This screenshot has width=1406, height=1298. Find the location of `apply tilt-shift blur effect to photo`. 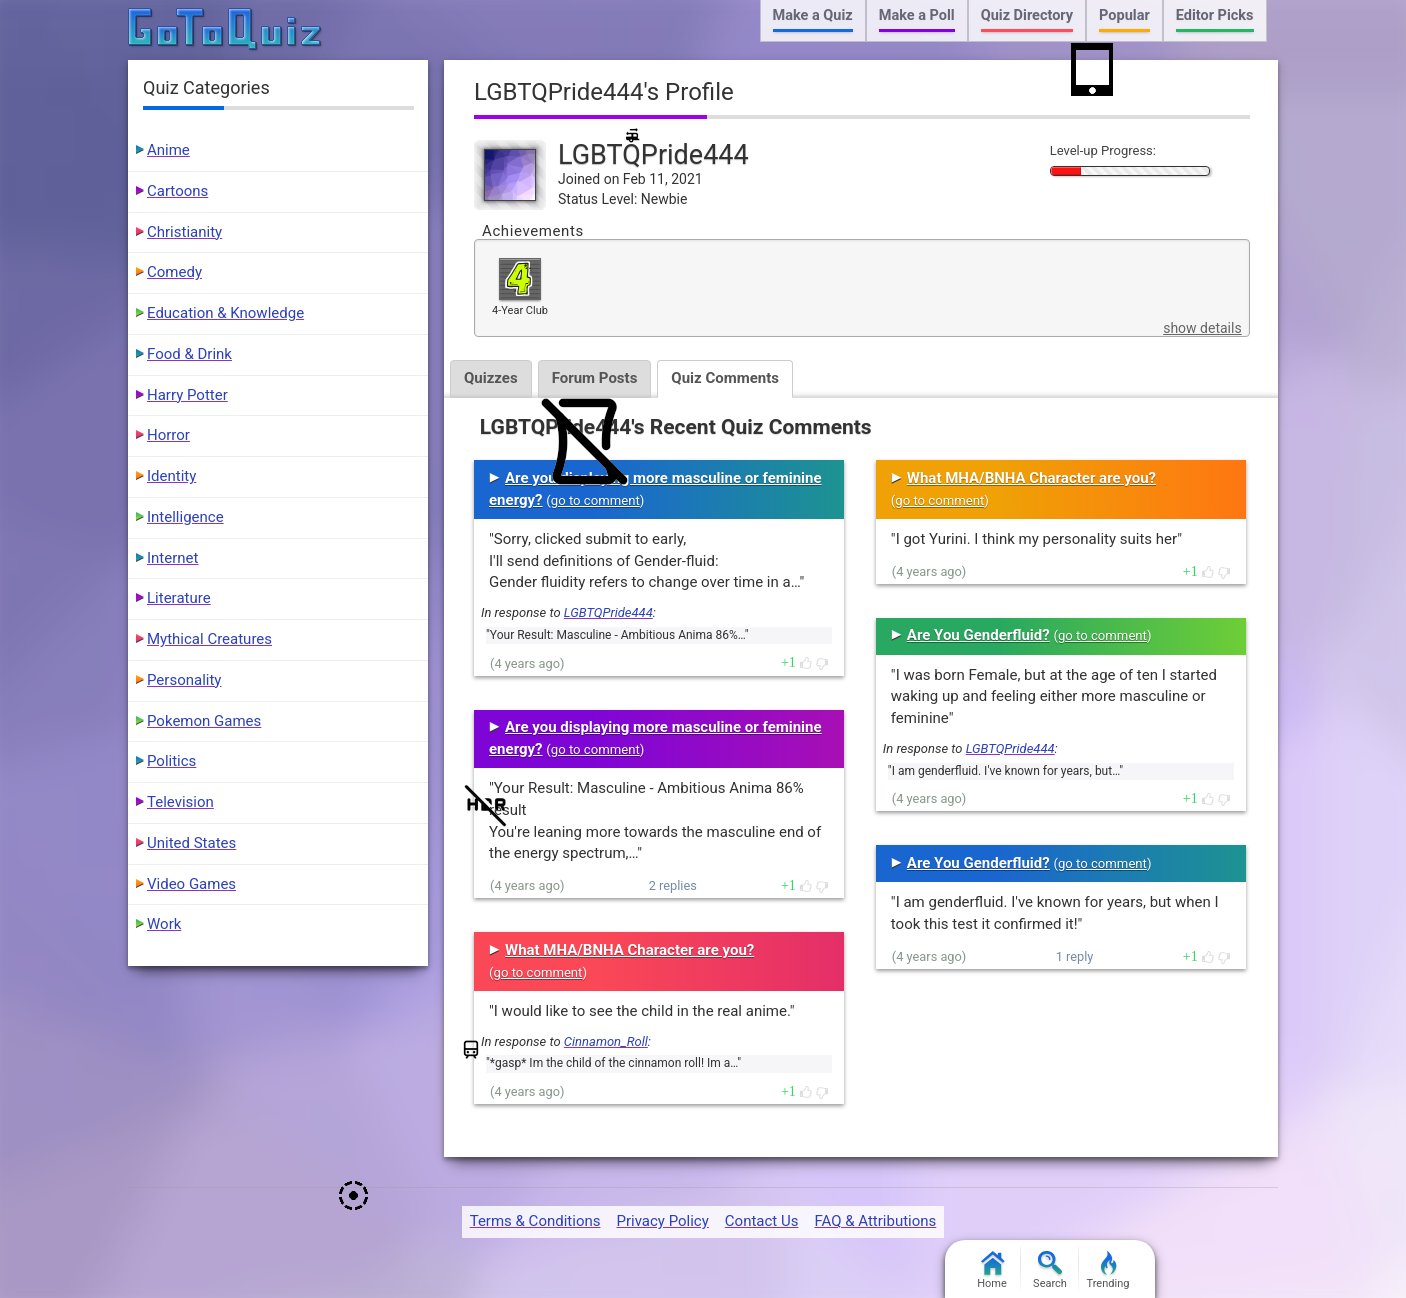

apply tilt-shift blur effect to photo is located at coordinates (353, 1195).